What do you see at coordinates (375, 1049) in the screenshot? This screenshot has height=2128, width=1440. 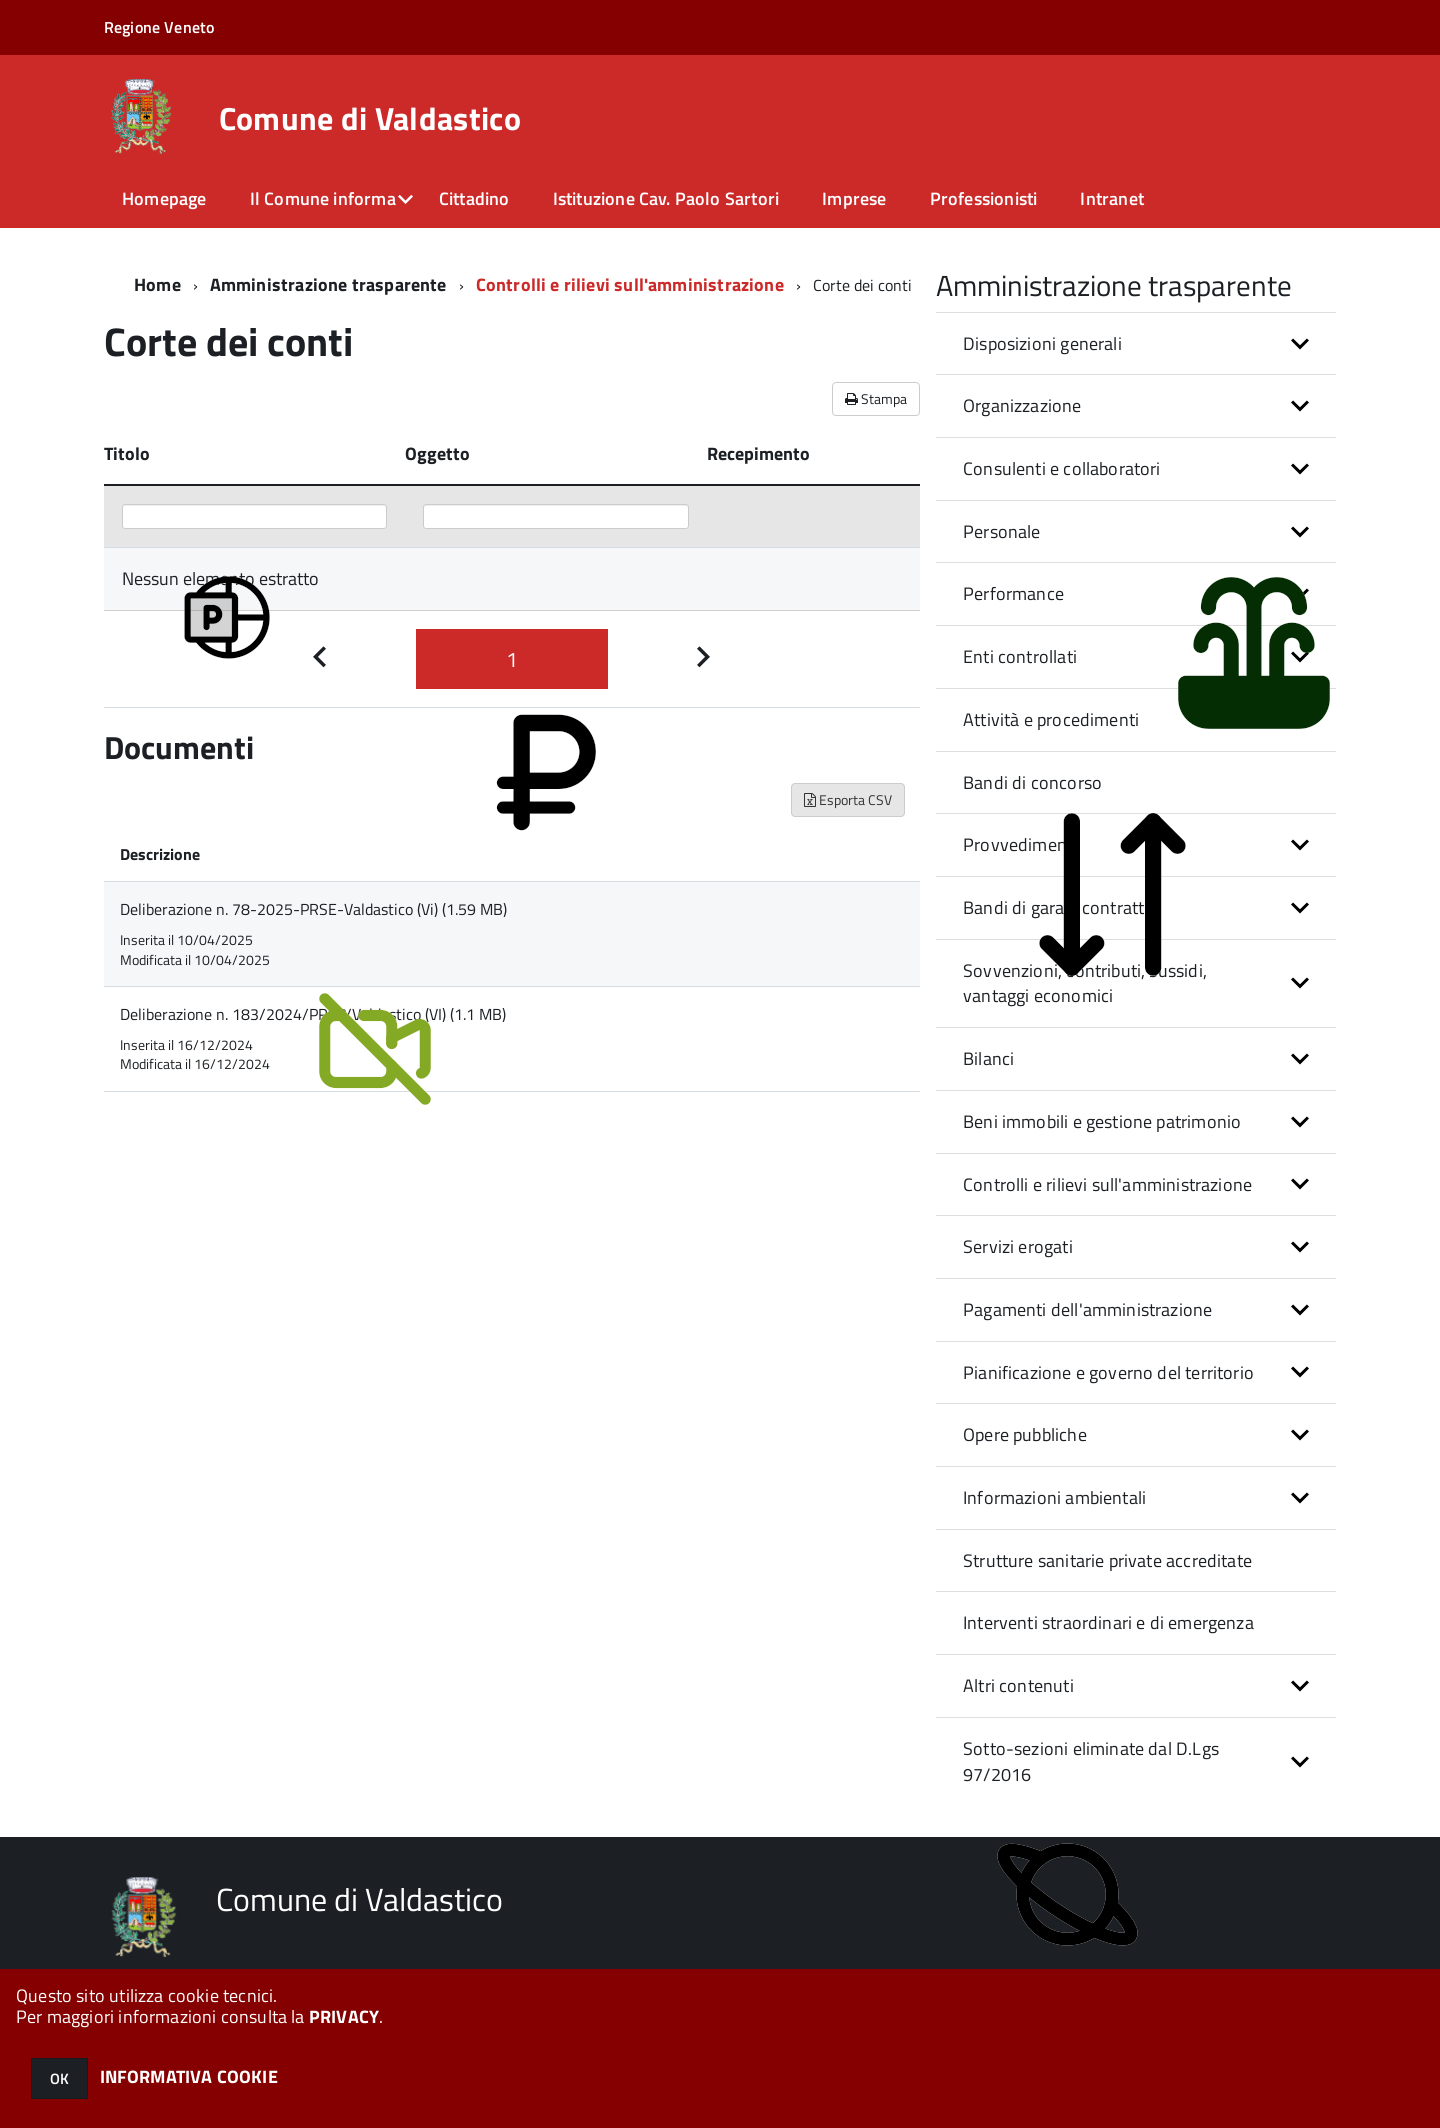 I see `turn off camera or disable video` at bounding box center [375, 1049].